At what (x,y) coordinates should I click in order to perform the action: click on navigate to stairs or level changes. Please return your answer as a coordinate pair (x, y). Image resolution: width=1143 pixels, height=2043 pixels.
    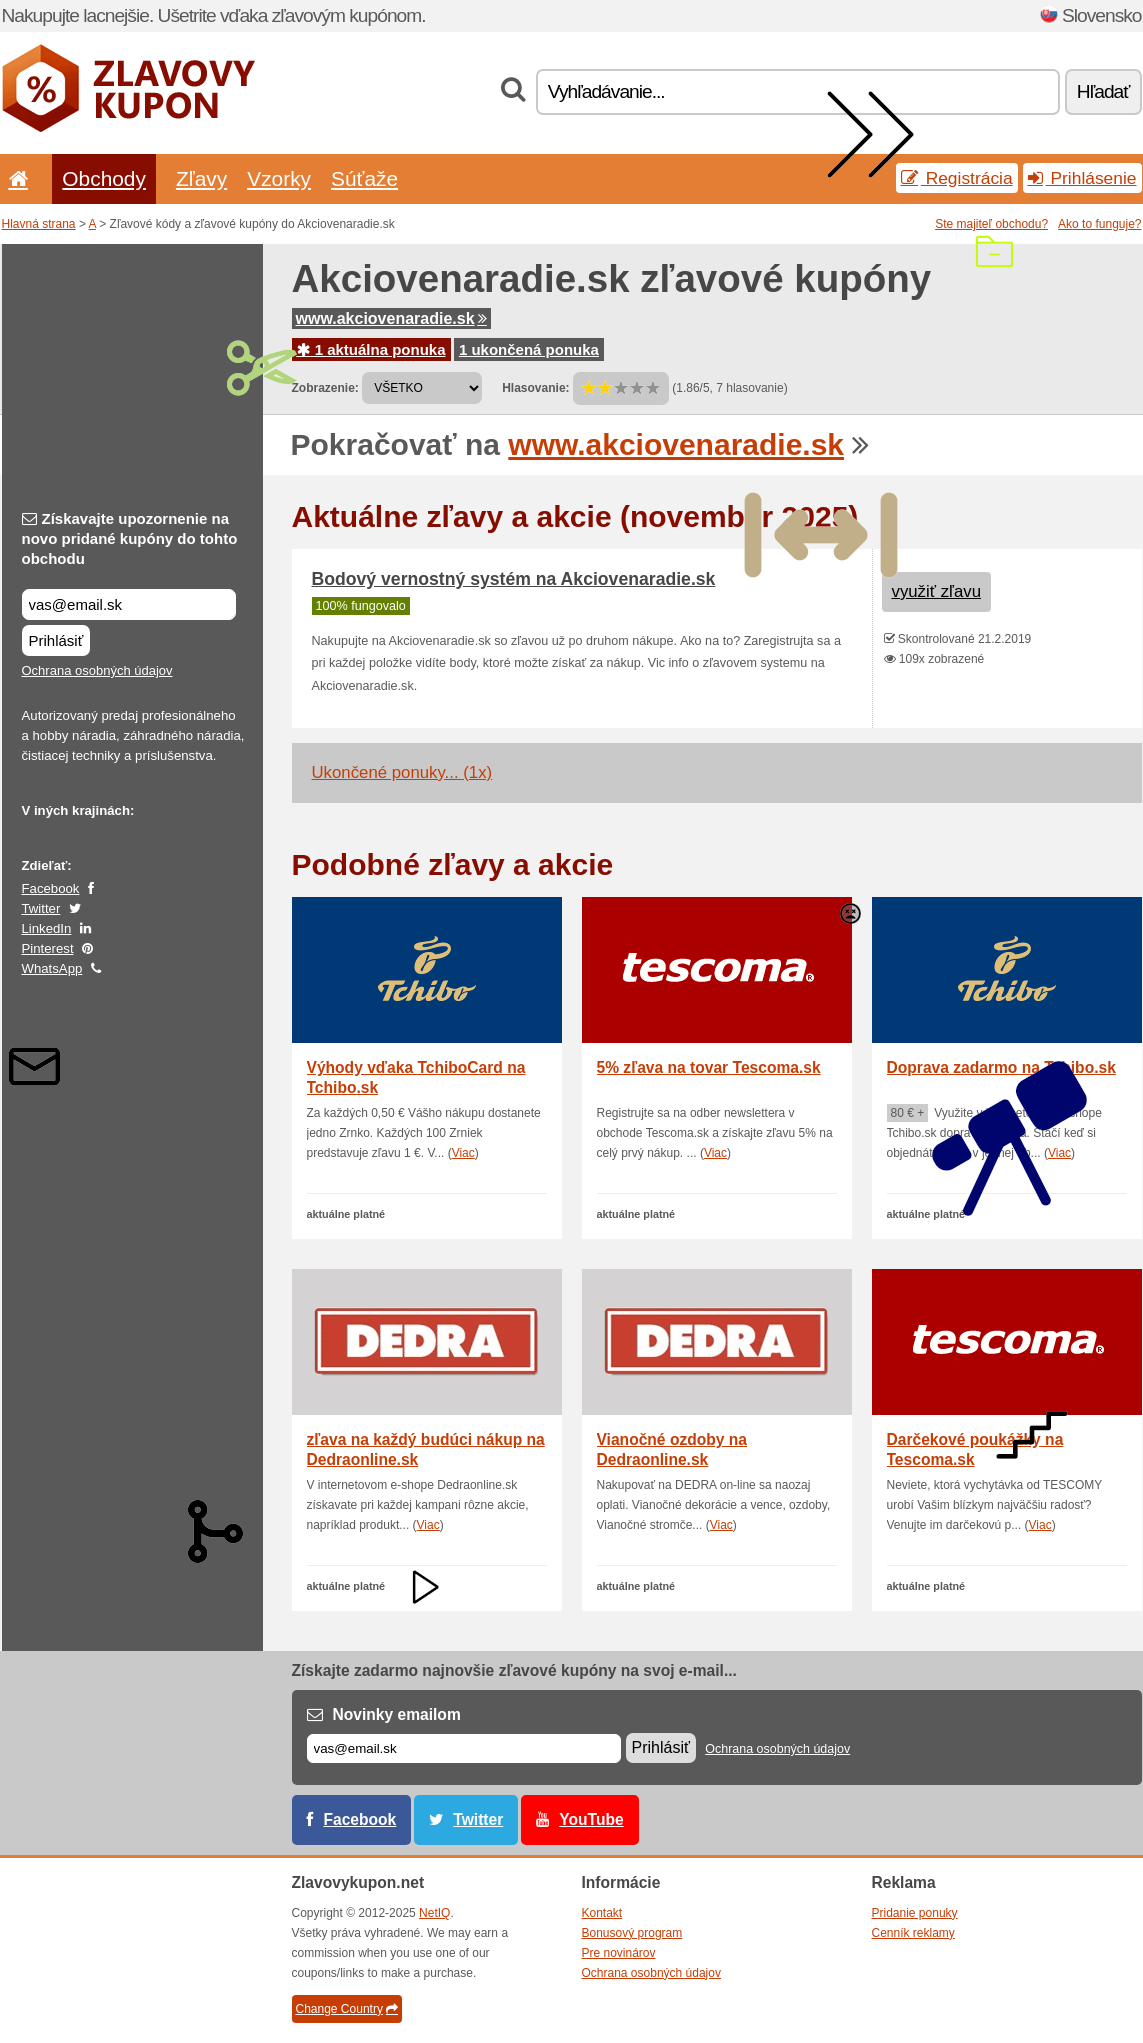
    Looking at the image, I should click on (1032, 1435).